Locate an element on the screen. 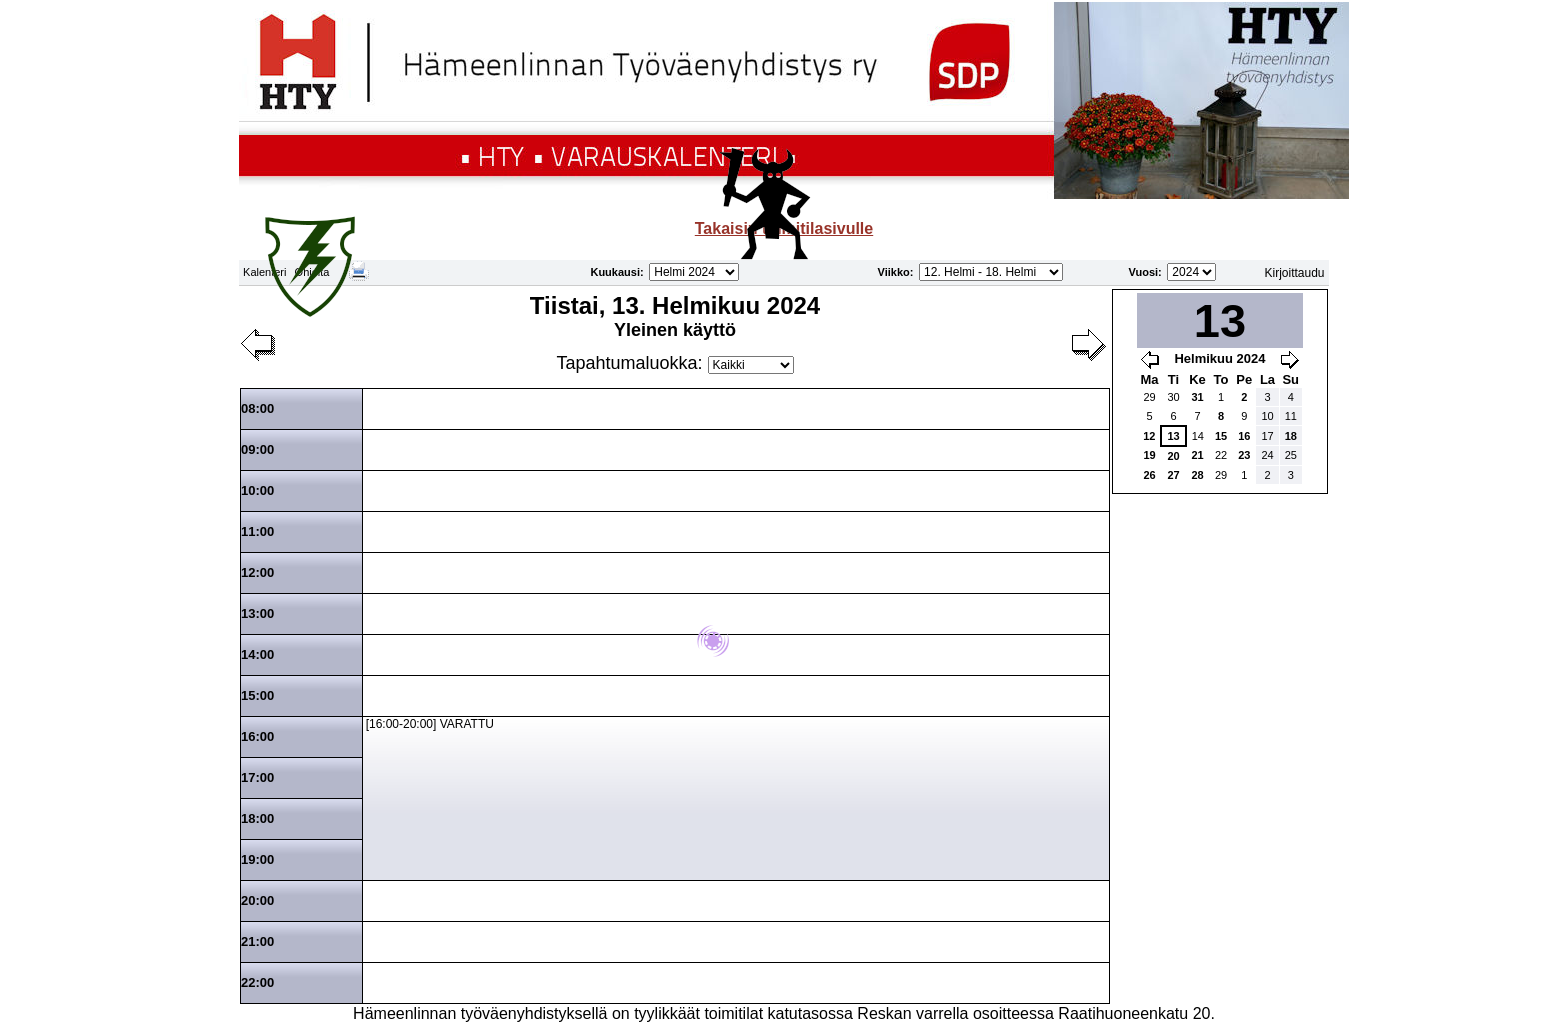 Image resolution: width=1568 pixels, height=1025 pixels. select evil minion character or enemy type is located at coordinates (764, 203).